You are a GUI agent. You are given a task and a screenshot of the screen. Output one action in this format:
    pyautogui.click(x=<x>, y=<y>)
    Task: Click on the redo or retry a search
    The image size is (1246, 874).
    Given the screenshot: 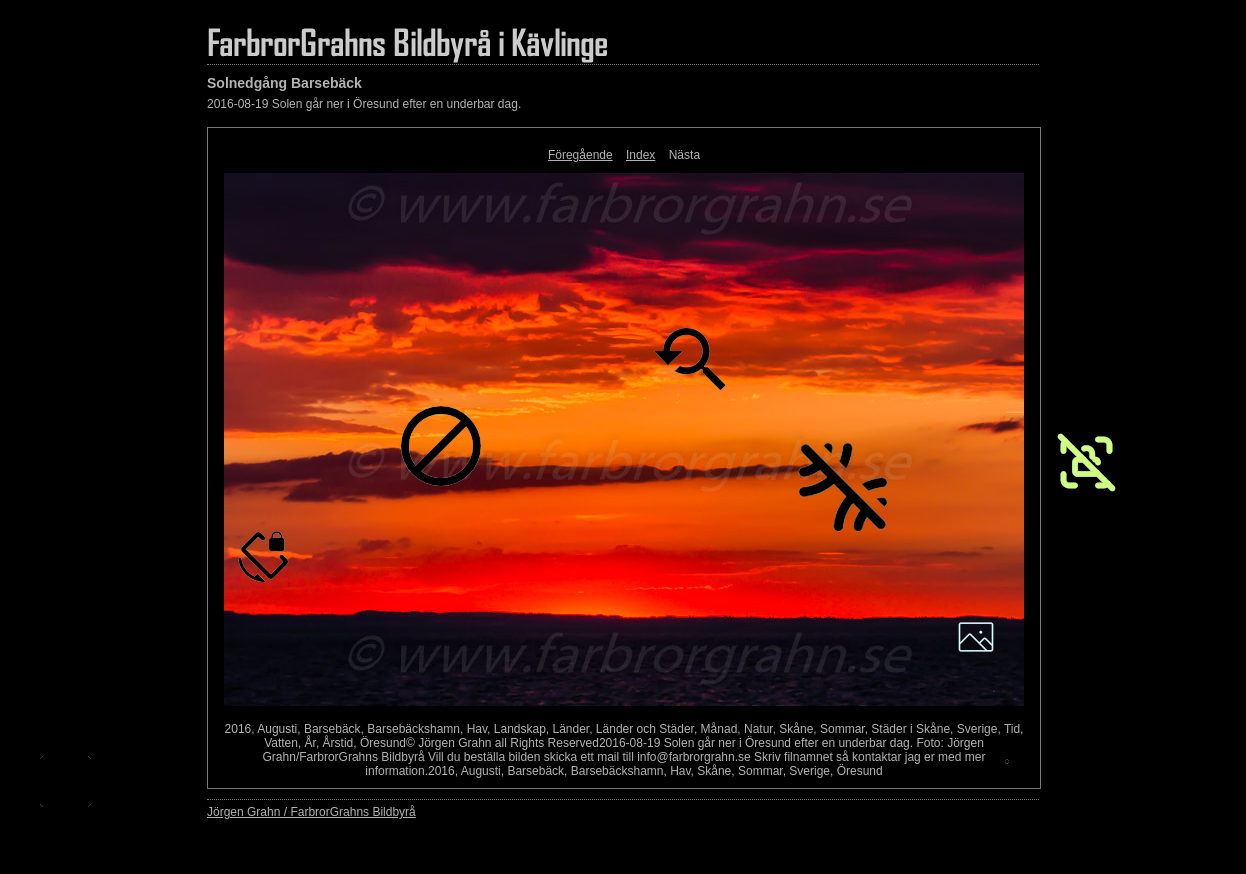 What is the action you would take?
    pyautogui.click(x=690, y=360)
    